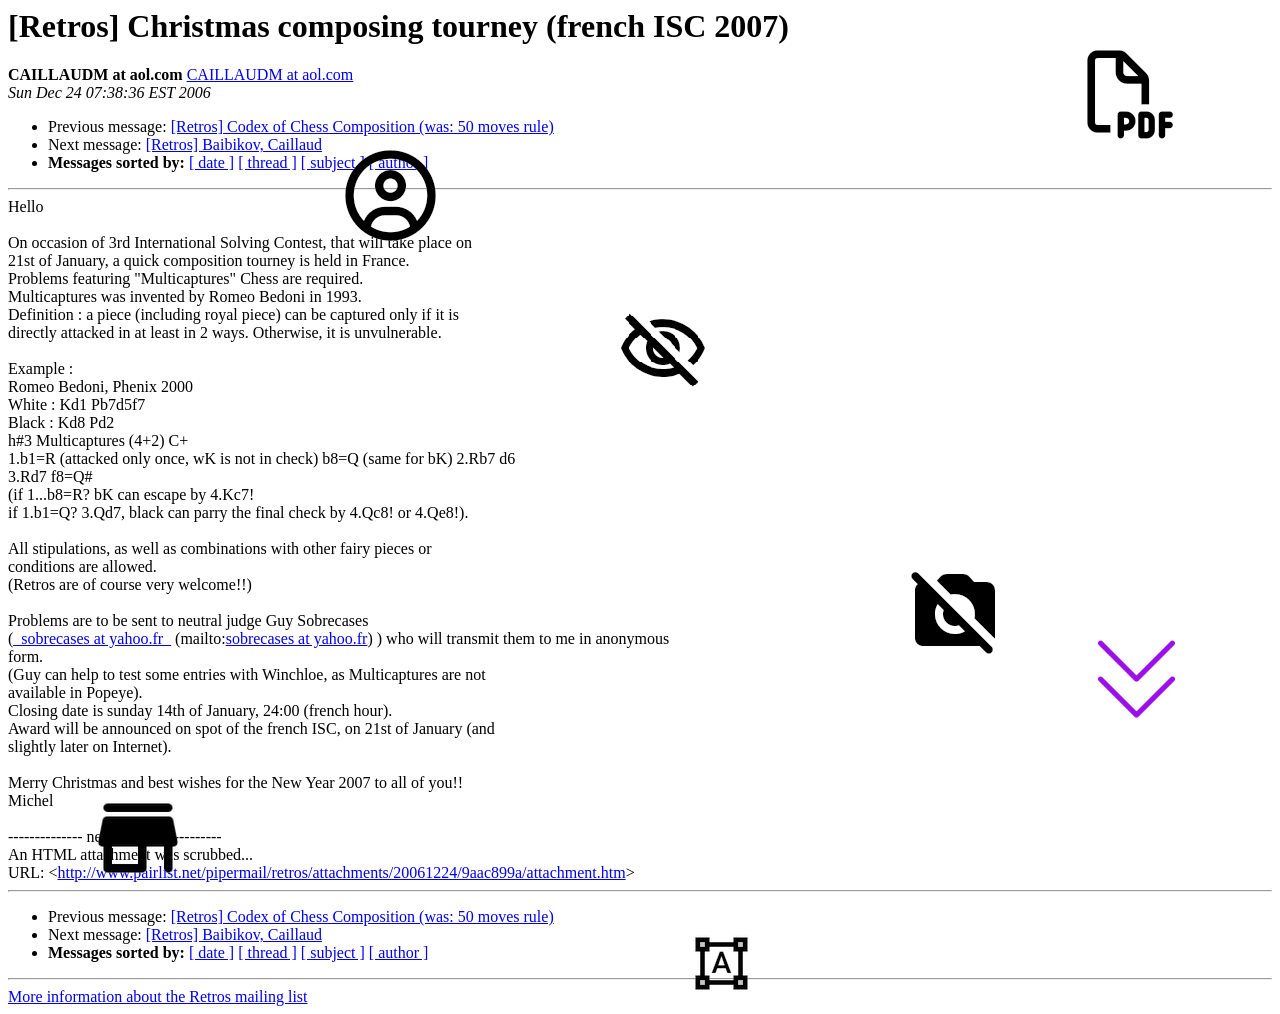  What do you see at coordinates (663, 350) in the screenshot?
I see `hide password or sensitive content` at bounding box center [663, 350].